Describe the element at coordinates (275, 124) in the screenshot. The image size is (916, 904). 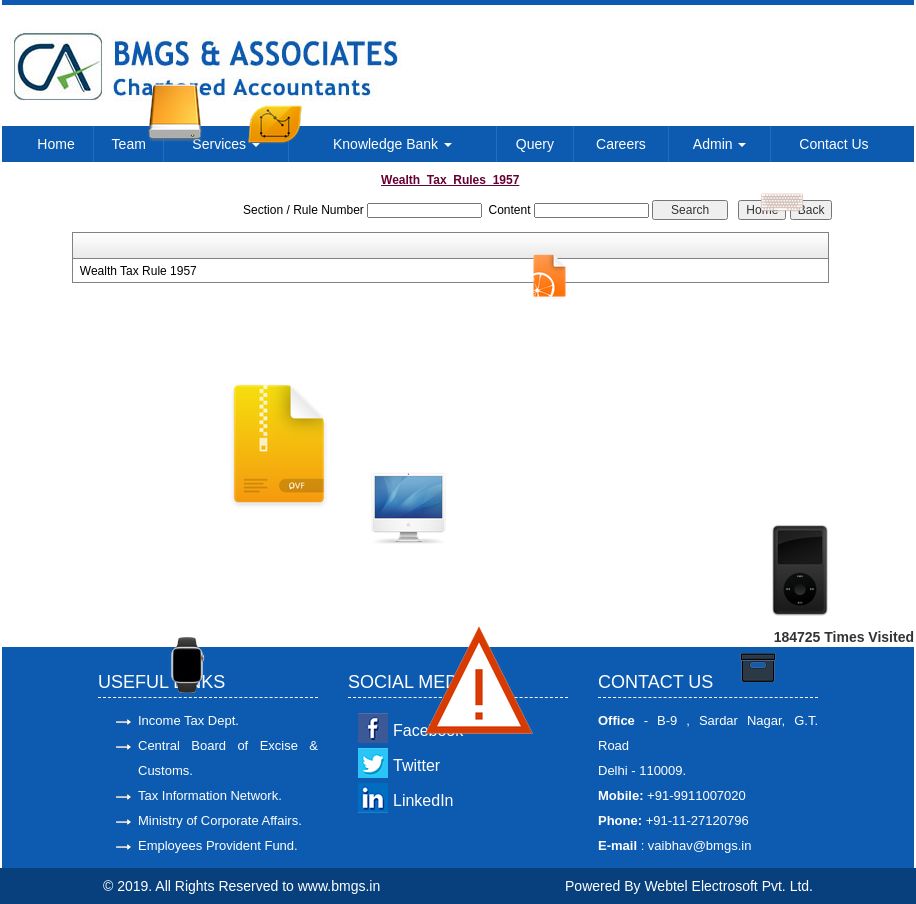
I see `access shape style library in iMovie` at that location.